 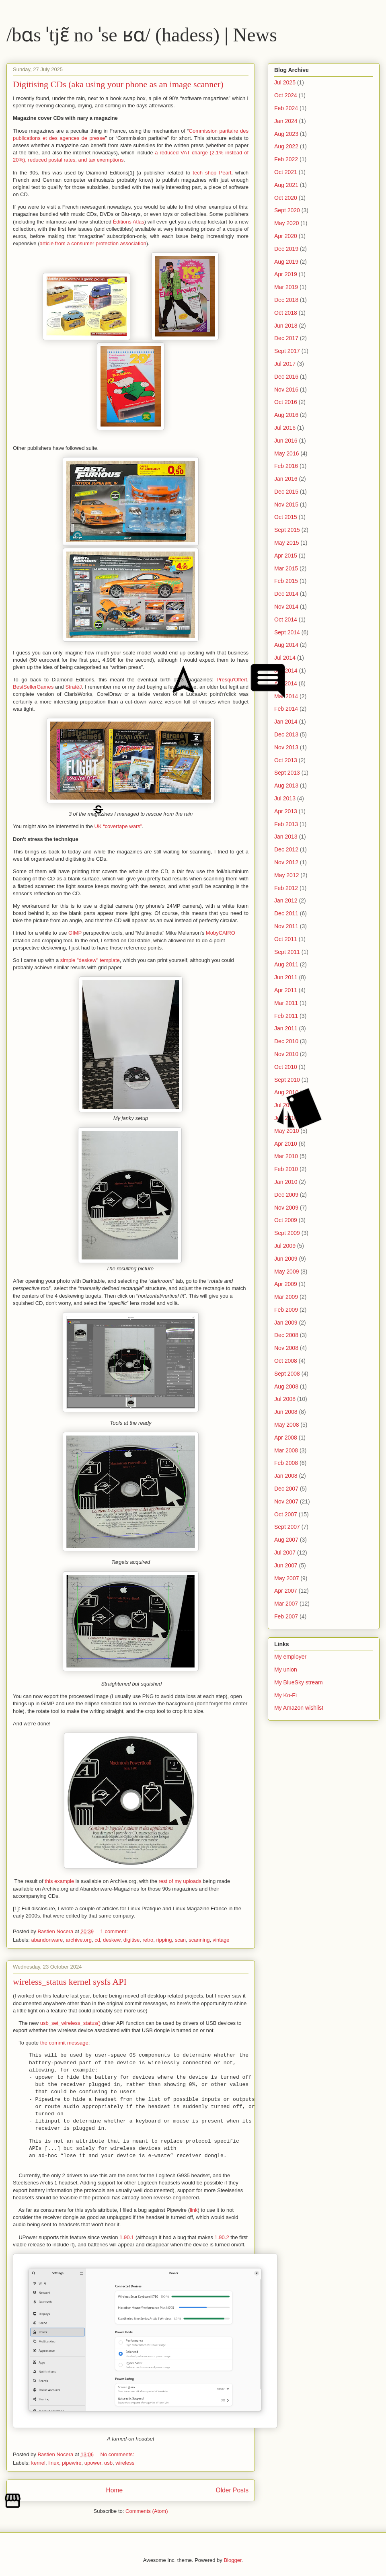 What do you see at coordinates (300, 1108) in the screenshot?
I see `apply a style or theme to content` at bounding box center [300, 1108].